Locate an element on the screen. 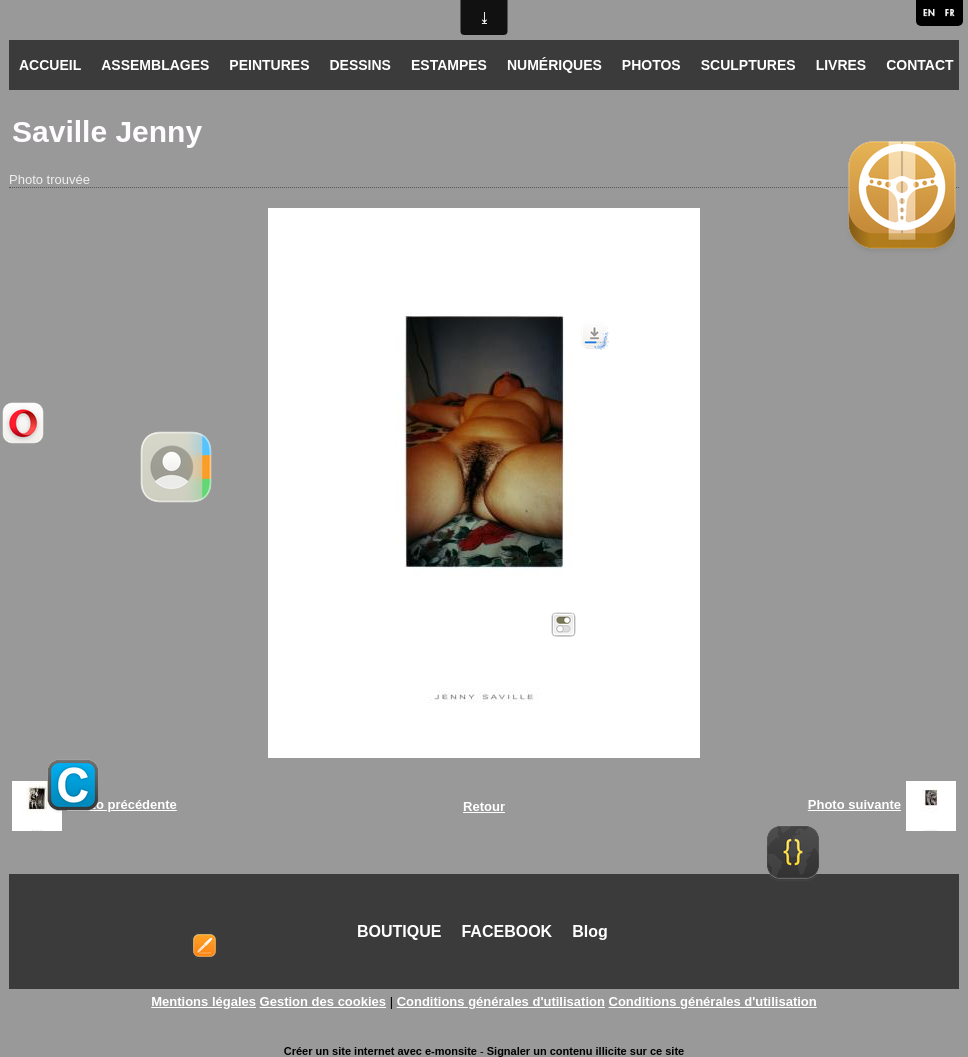  open varia download manager is located at coordinates (594, 335).